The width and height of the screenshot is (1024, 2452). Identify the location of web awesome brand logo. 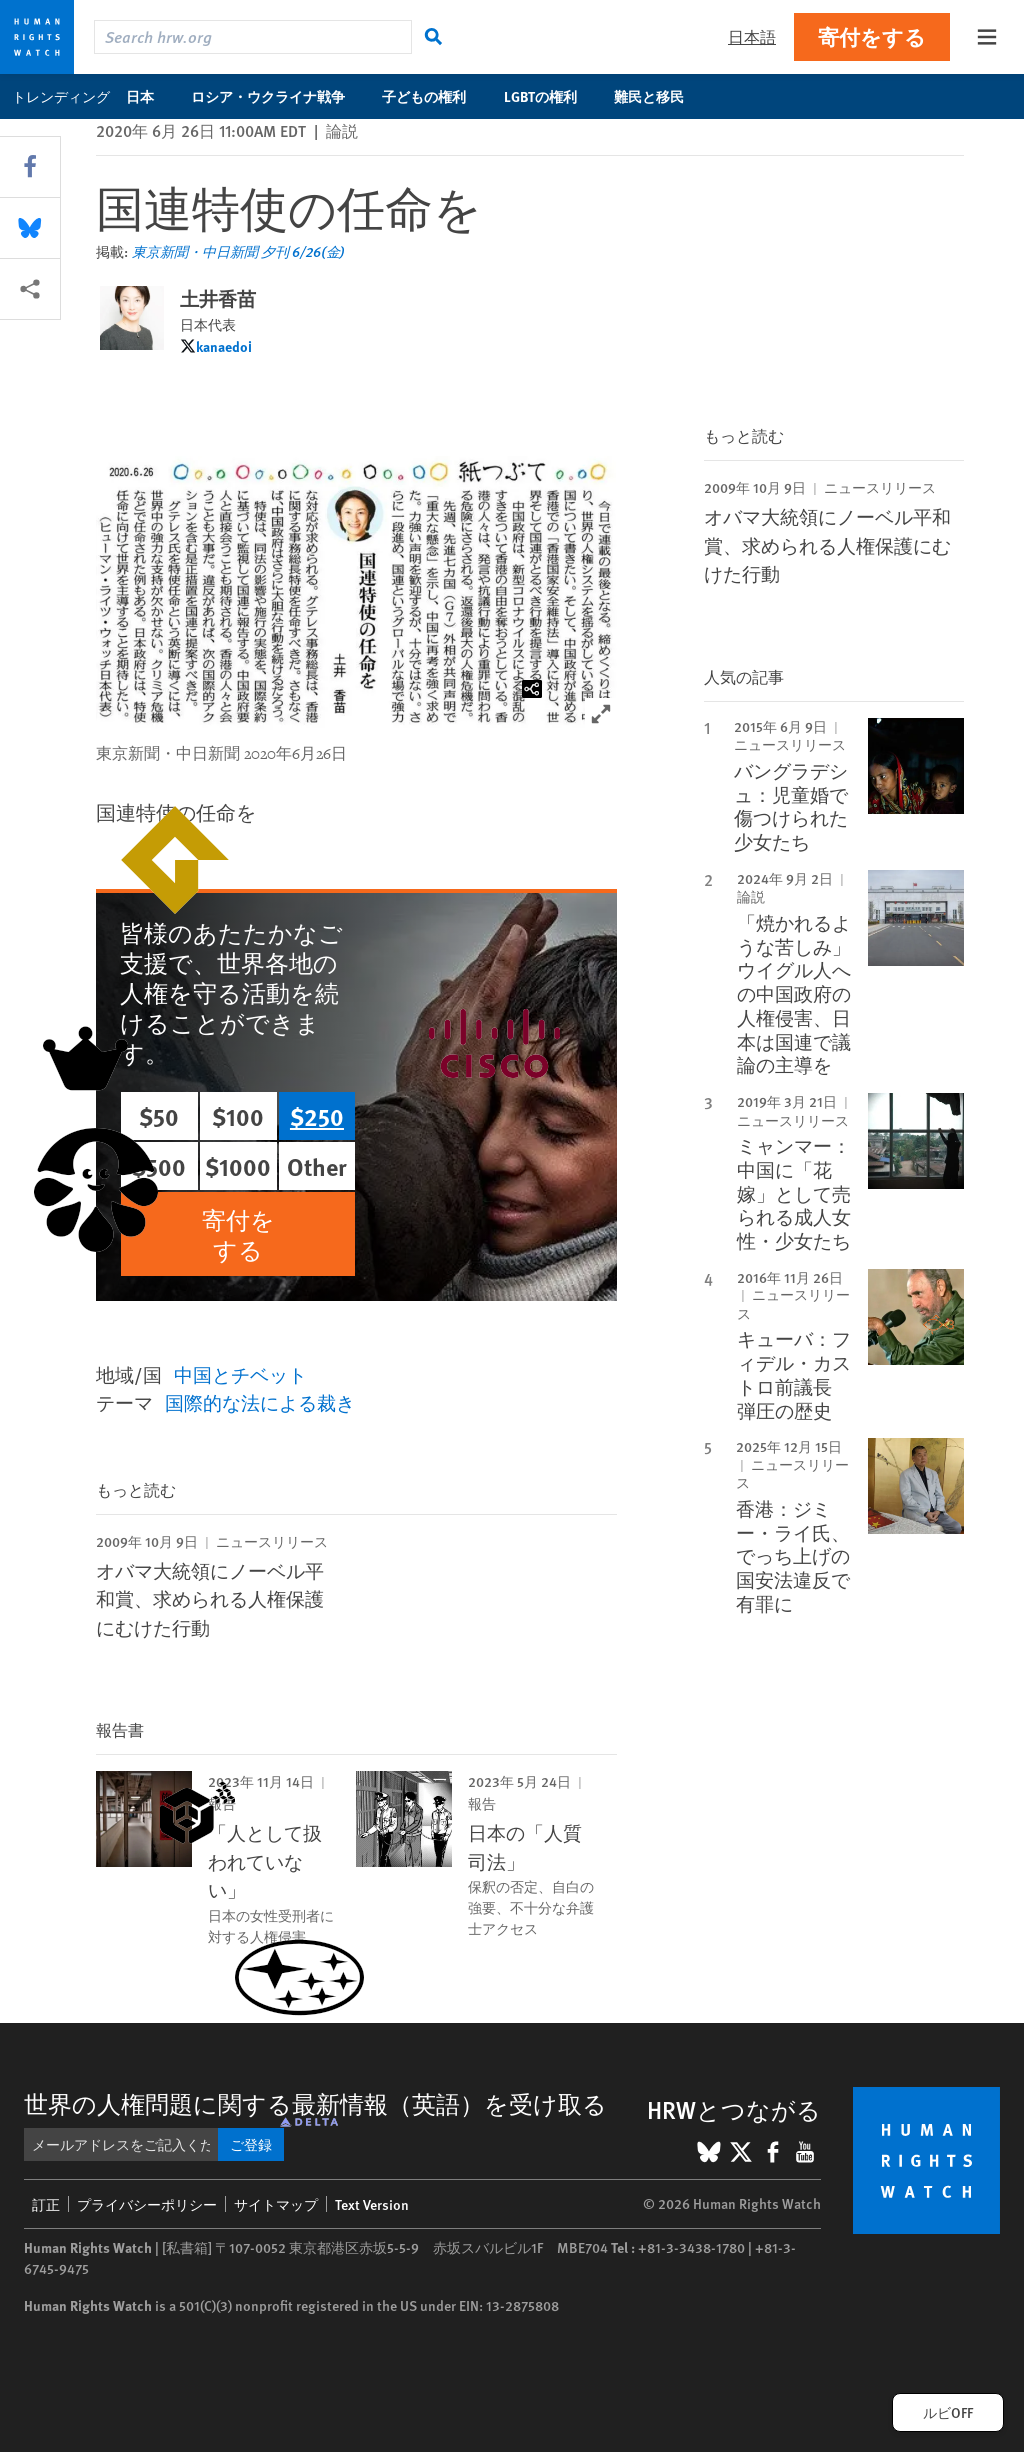
(85, 1060).